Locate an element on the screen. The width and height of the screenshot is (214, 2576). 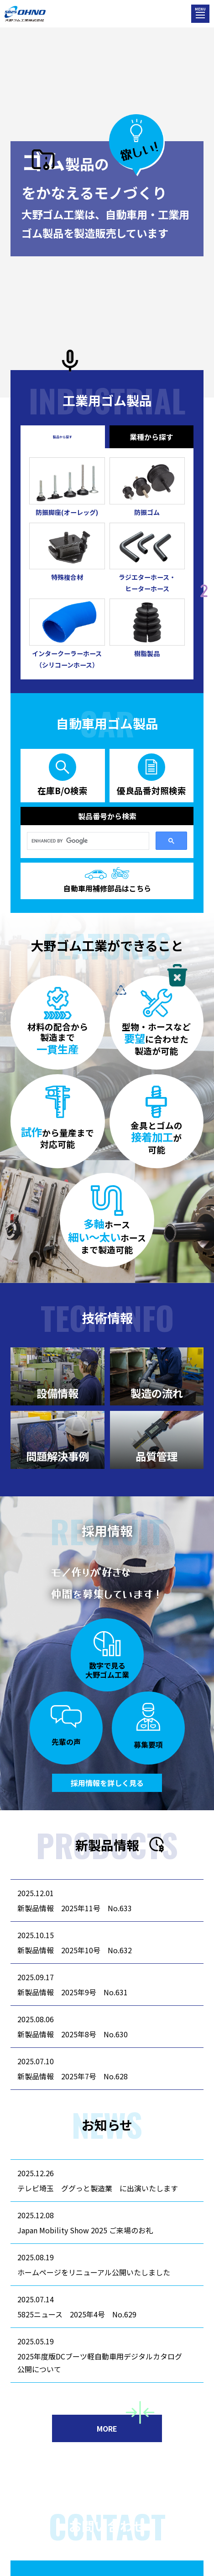
indicates step two in a multi-step process is located at coordinates (204, 591).